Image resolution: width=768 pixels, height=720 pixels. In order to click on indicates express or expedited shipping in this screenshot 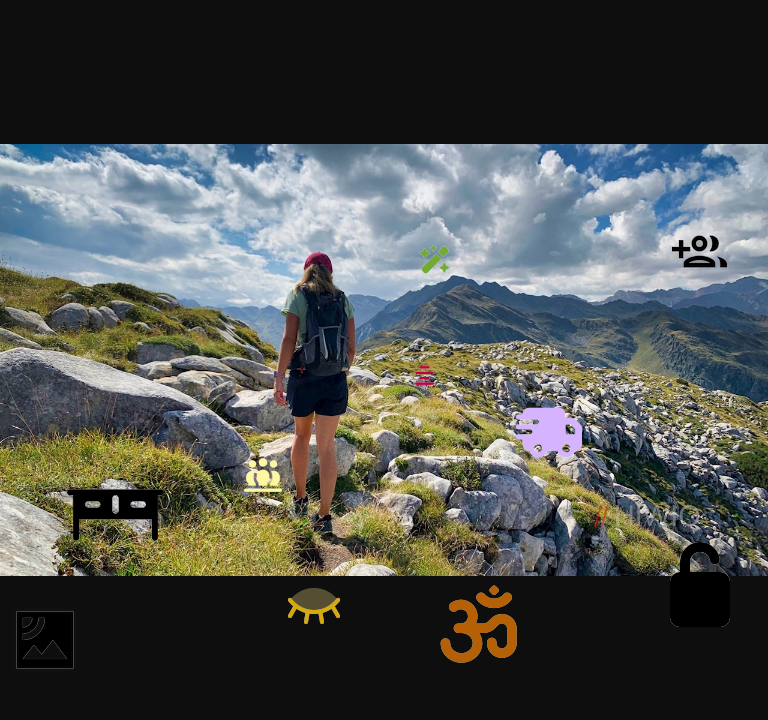, I will do `click(549, 431)`.